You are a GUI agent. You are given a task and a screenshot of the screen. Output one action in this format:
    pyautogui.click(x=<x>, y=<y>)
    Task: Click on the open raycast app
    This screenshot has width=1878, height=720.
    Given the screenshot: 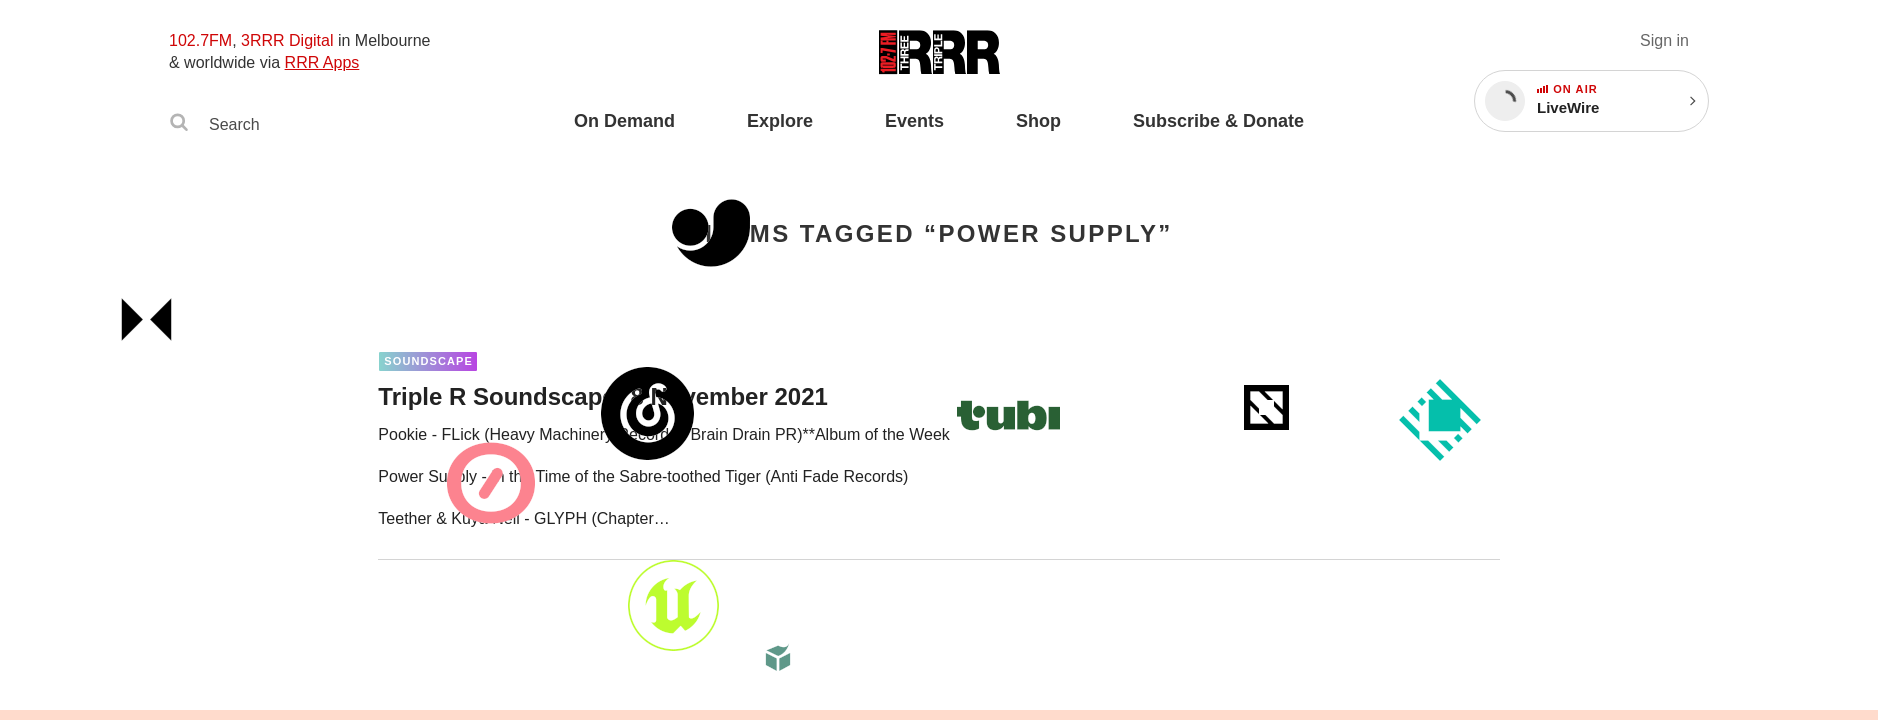 What is the action you would take?
    pyautogui.click(x=1440, y=420)
    